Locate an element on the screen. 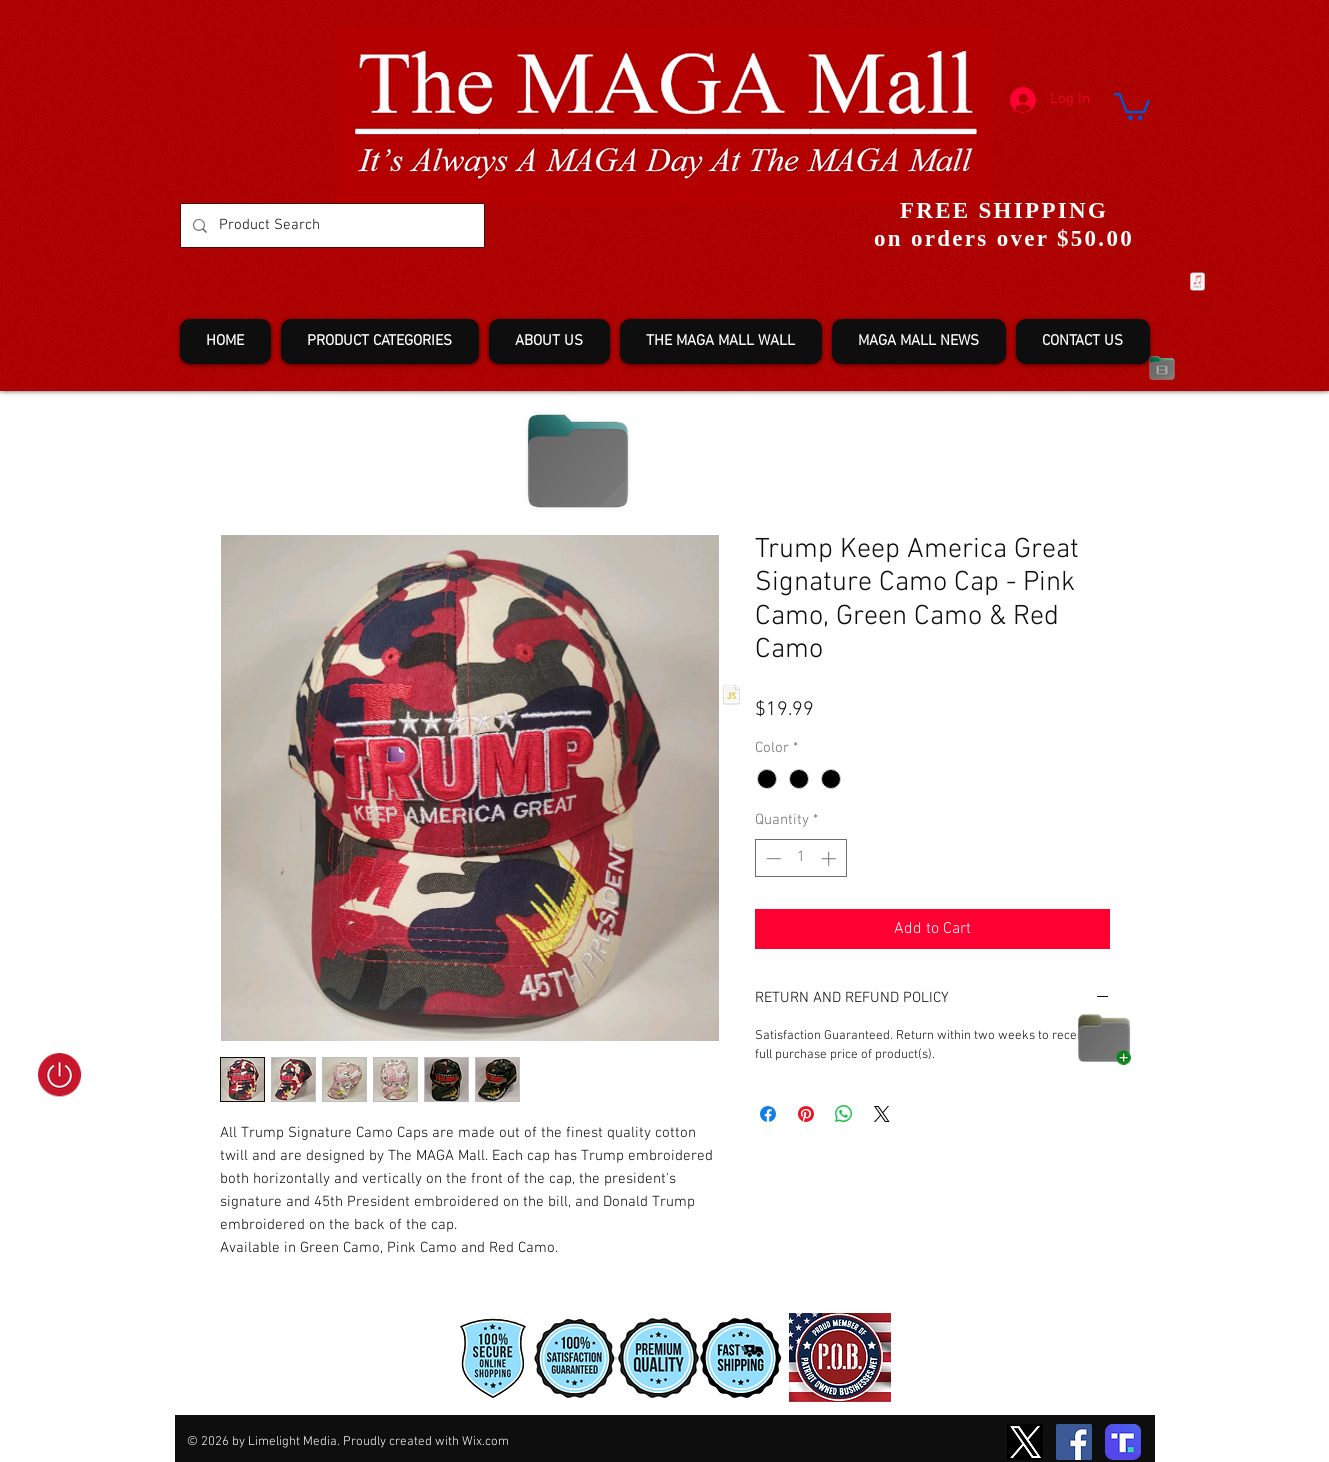  change desktop wallpaper settings is located at coordinates (396, 754).